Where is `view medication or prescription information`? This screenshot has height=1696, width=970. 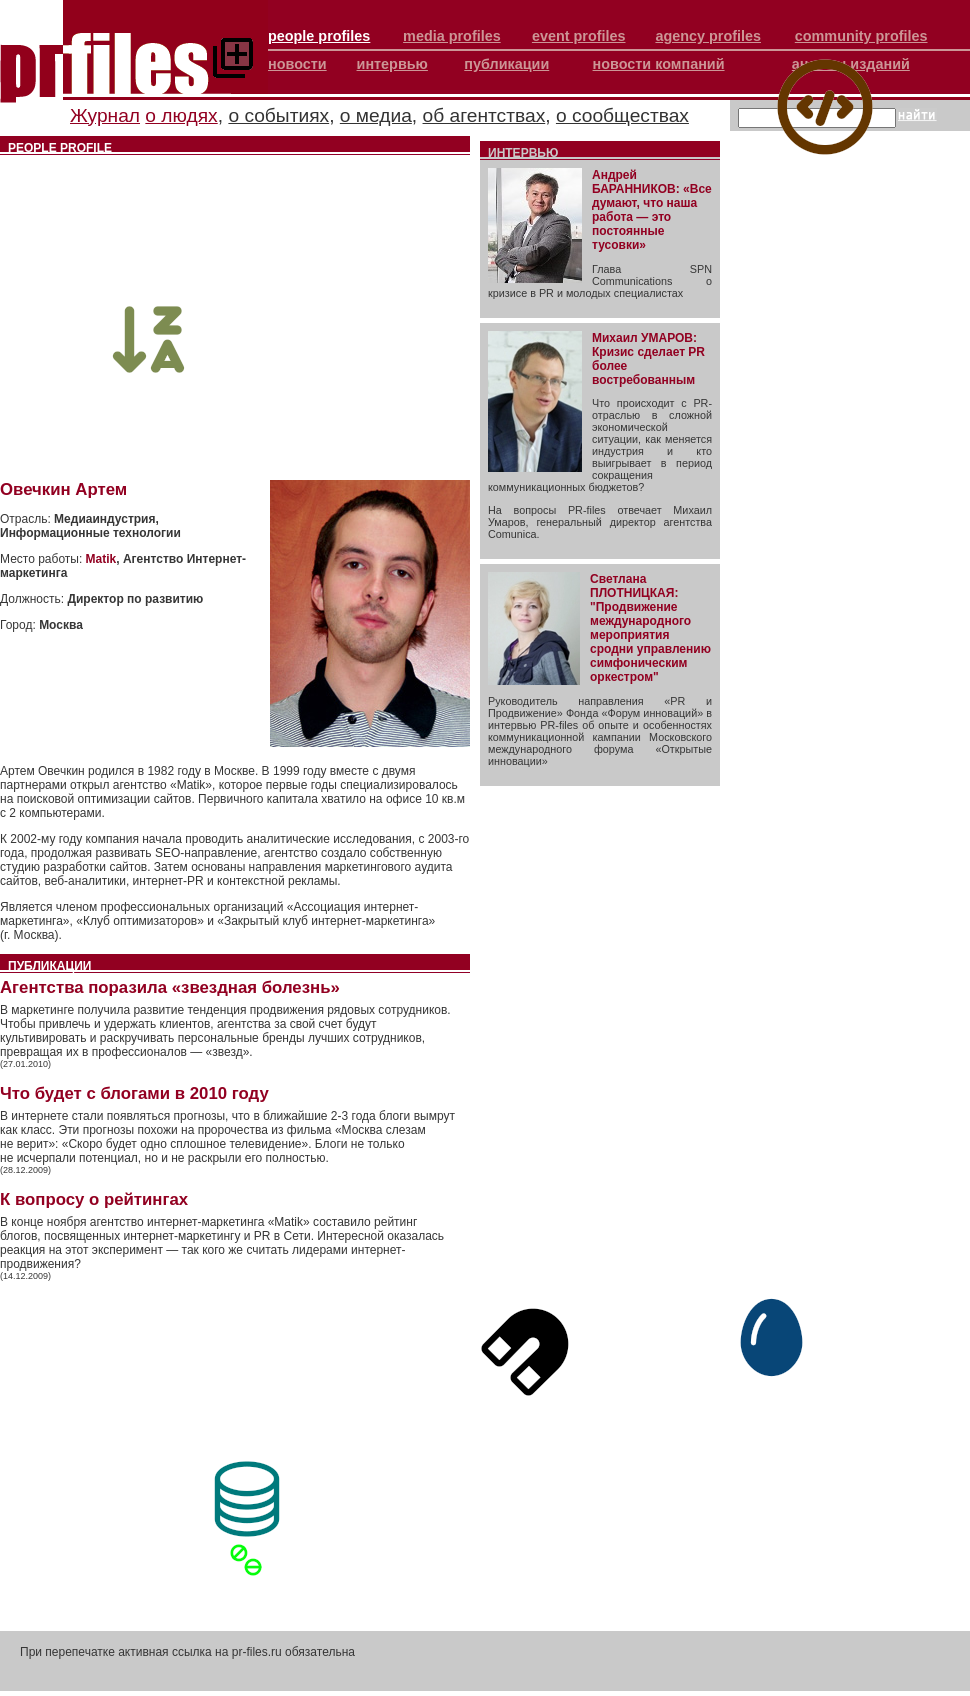
view medication or prescription information is located at coordinates (246, 1560).